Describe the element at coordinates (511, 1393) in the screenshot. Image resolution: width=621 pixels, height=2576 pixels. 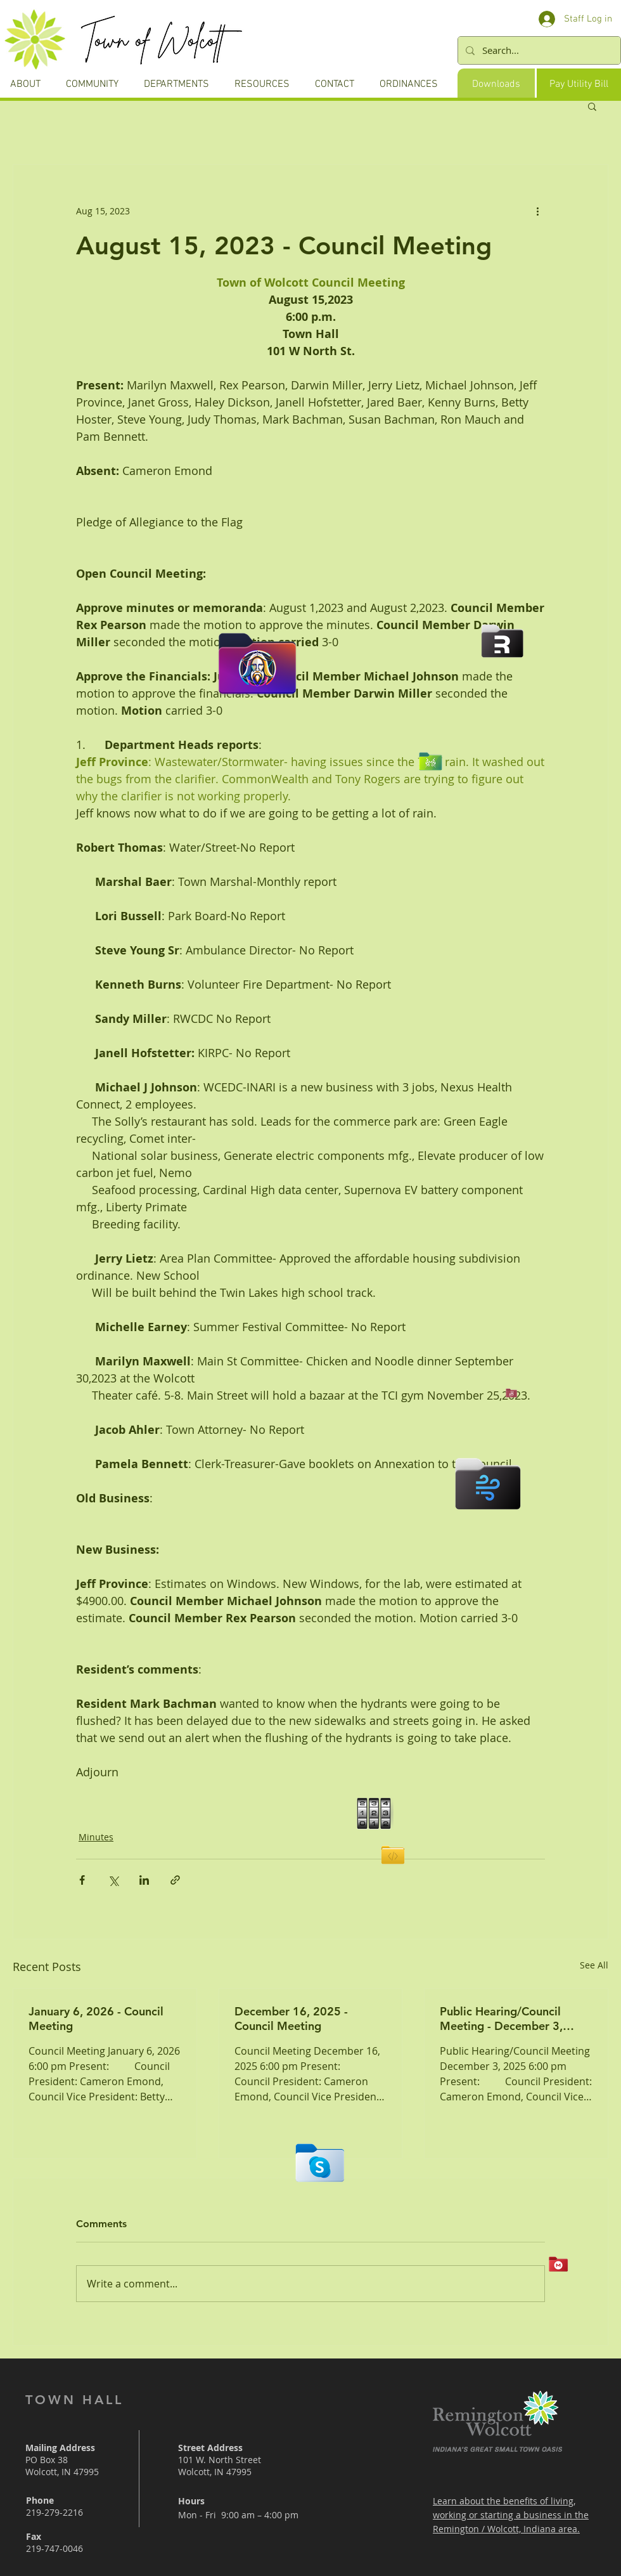
I see `folder containing jest testing framework files` at that location.